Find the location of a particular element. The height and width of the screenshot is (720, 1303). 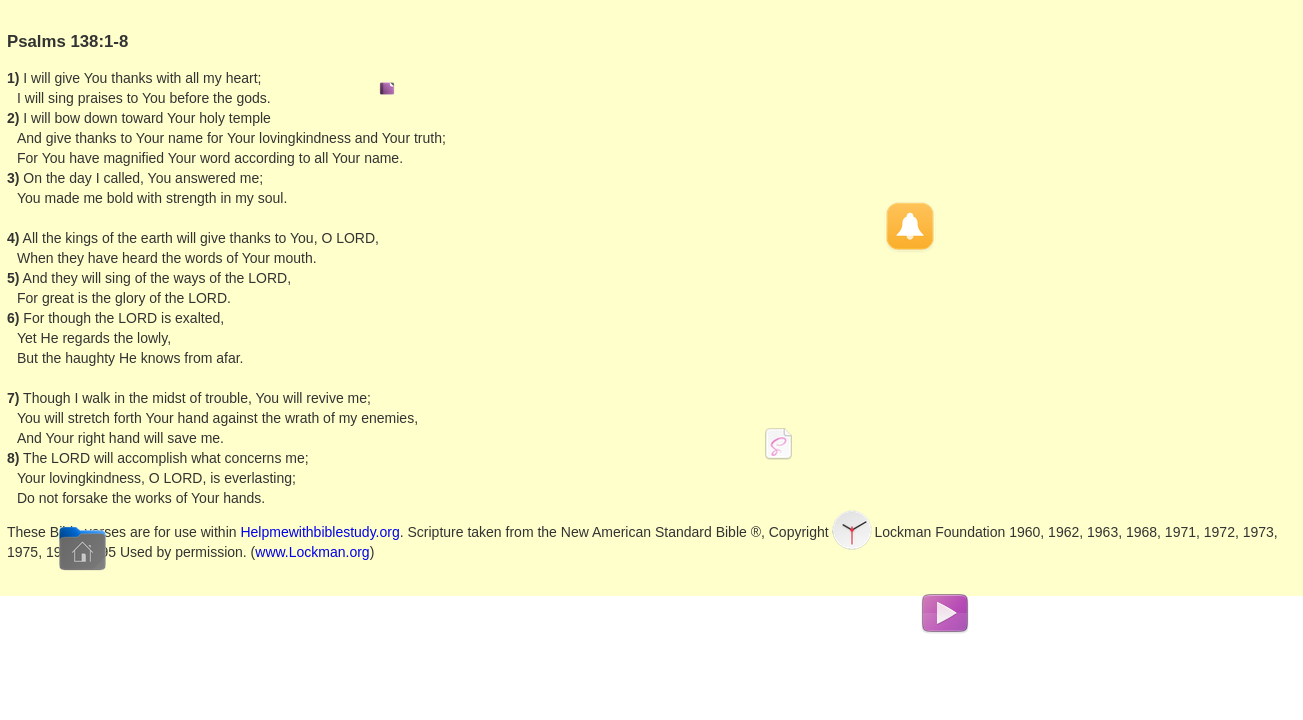

open notification preferences is located at coordinates (910, 227).